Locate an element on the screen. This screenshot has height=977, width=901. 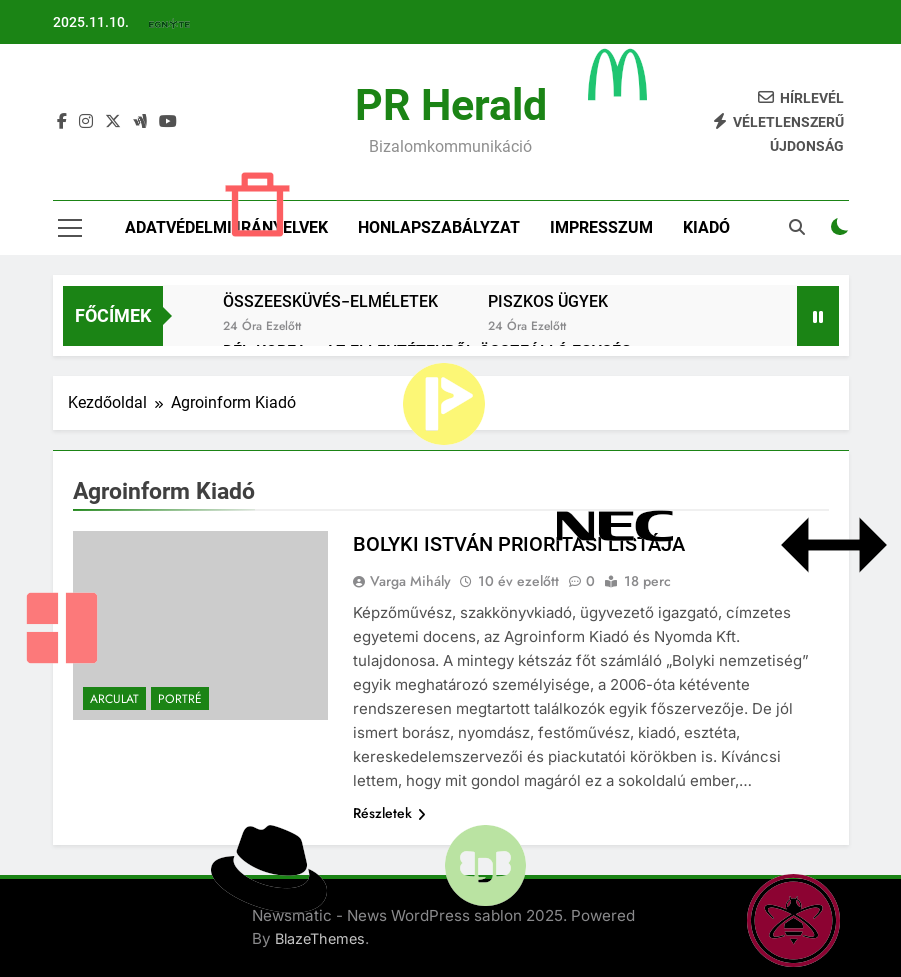
Red Hat company logo is located at coordinates (269, 869).